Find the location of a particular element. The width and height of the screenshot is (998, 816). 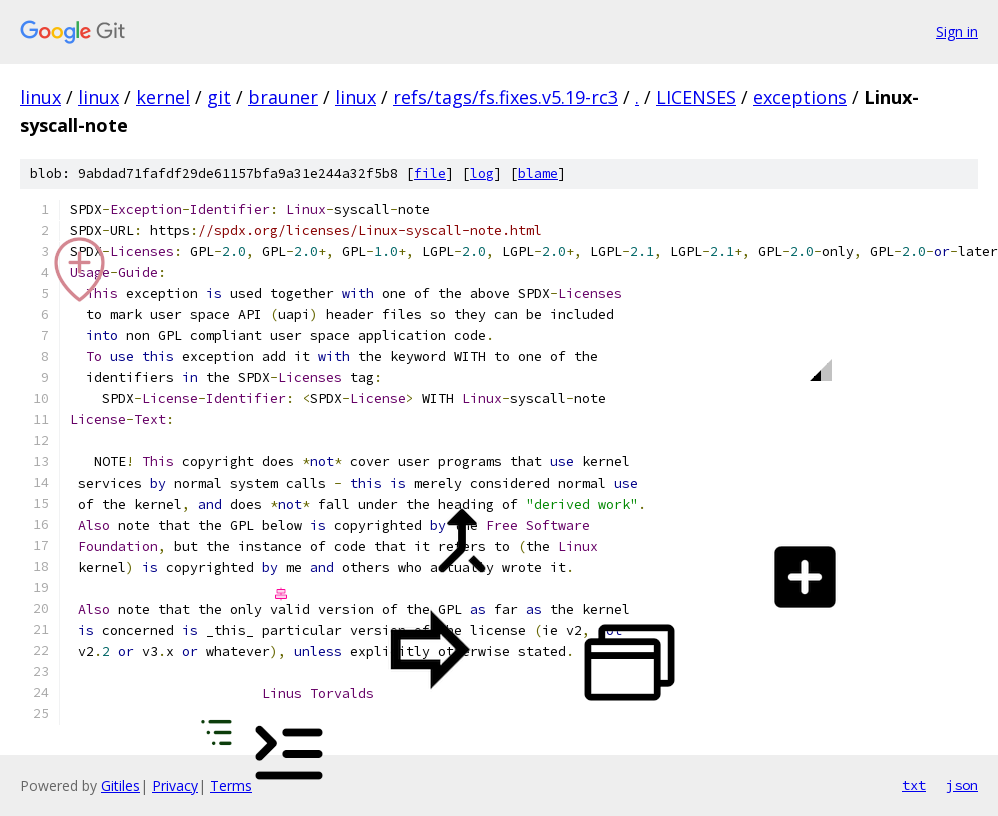

forward an email or message is located at coordinates (430, 649).